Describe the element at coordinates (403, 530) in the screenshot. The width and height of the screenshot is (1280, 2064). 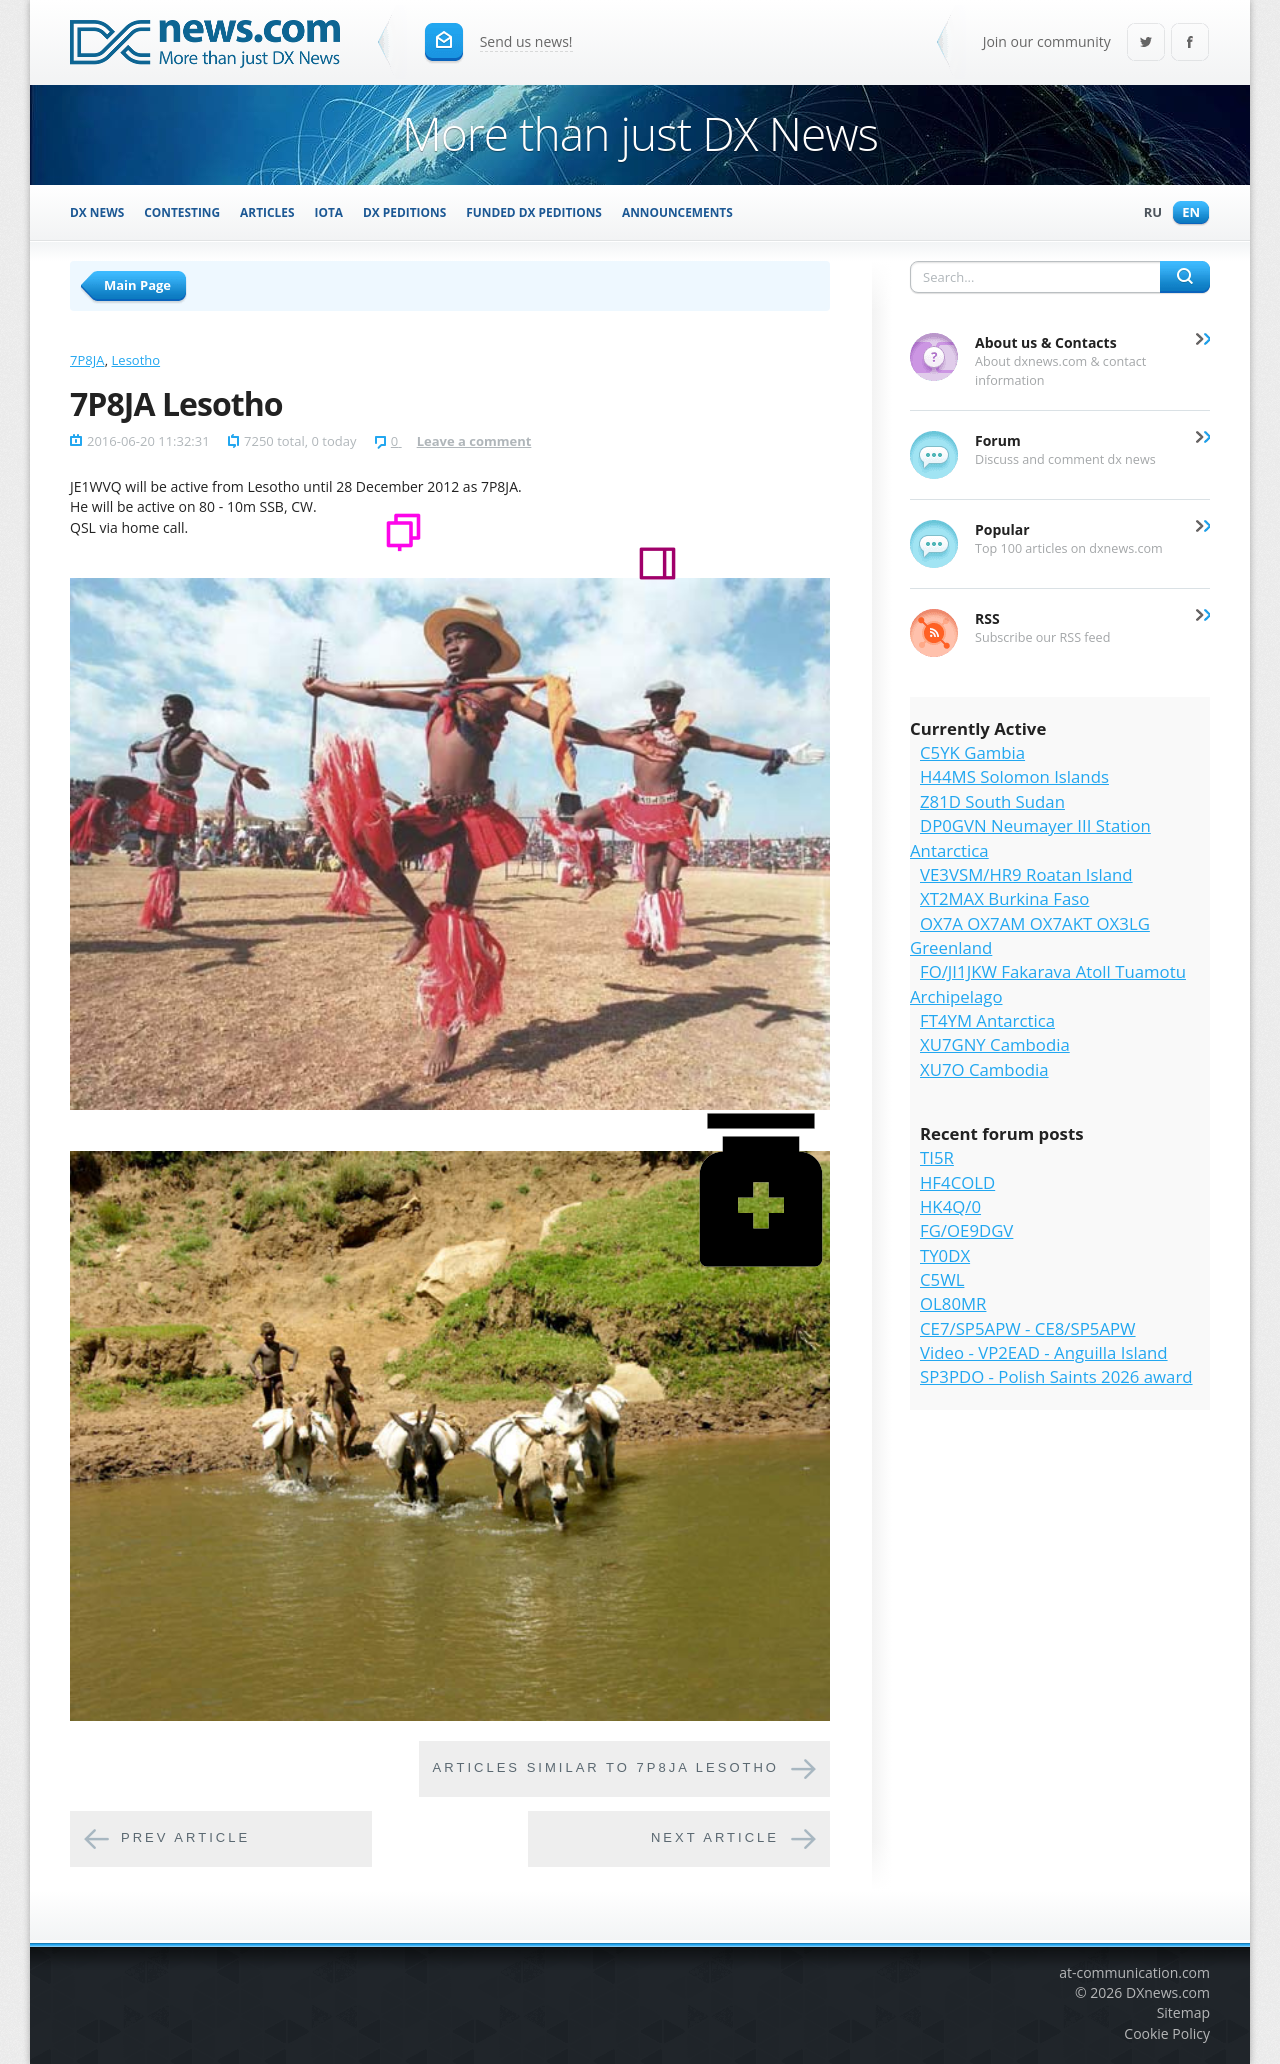
I see `aed electrode pads for defibrillator device` at that location.